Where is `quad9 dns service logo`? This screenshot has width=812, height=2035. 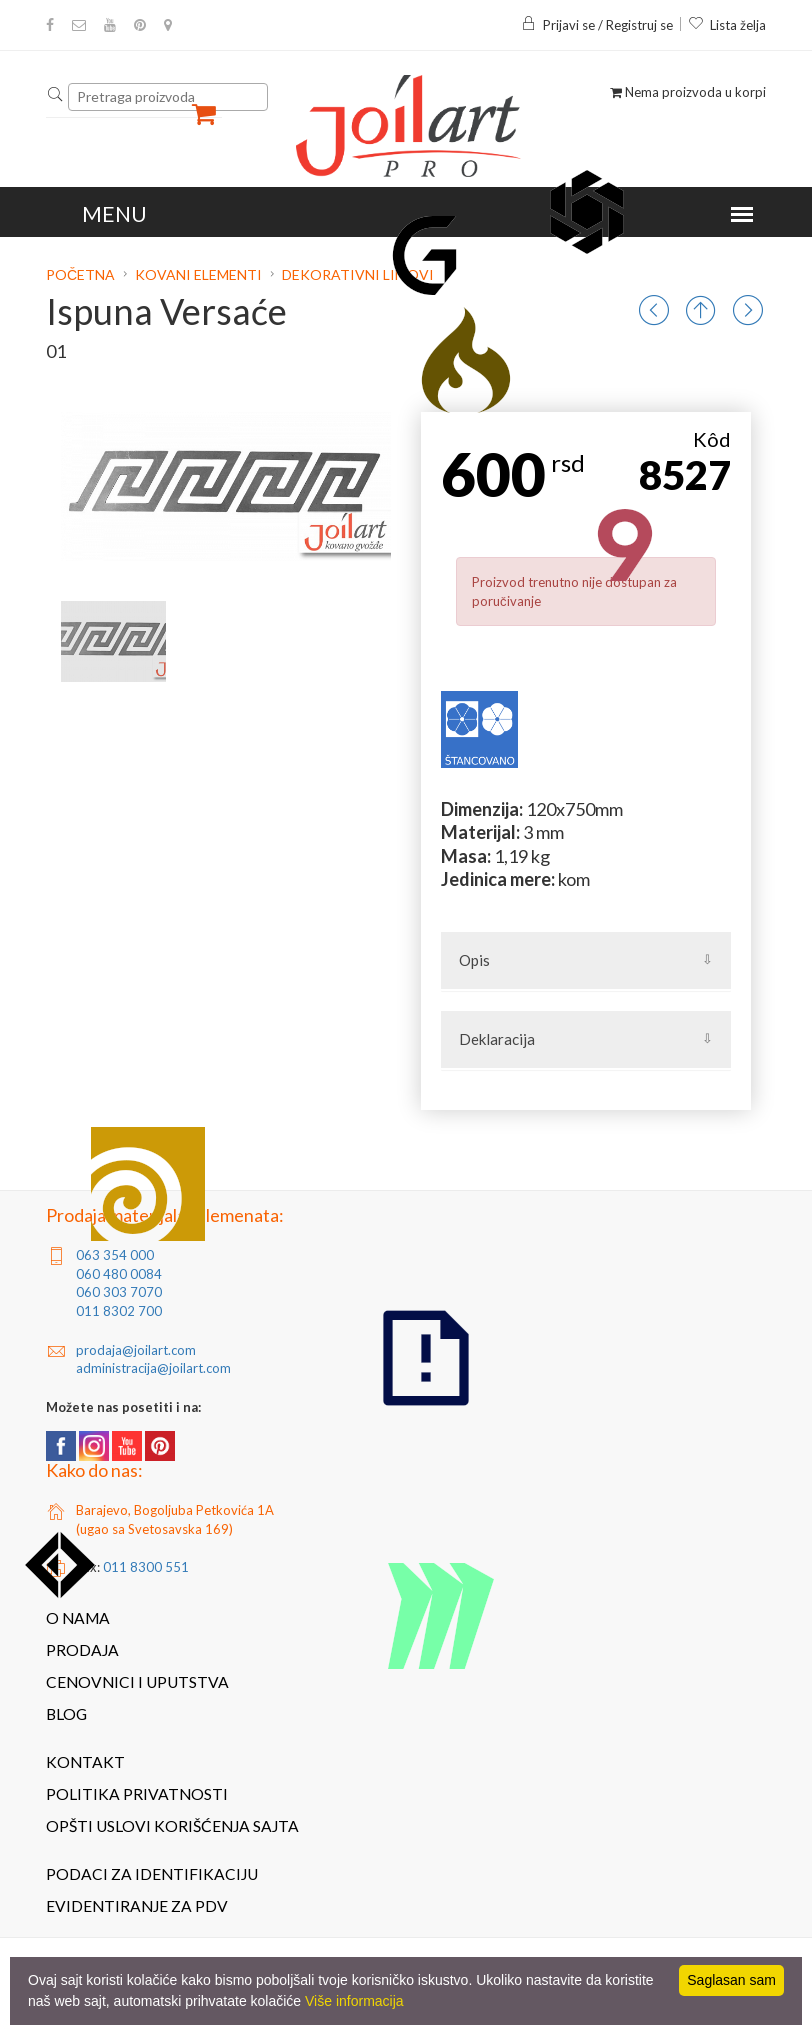
quad9 dns service logo is located at coordinates (625, 545).